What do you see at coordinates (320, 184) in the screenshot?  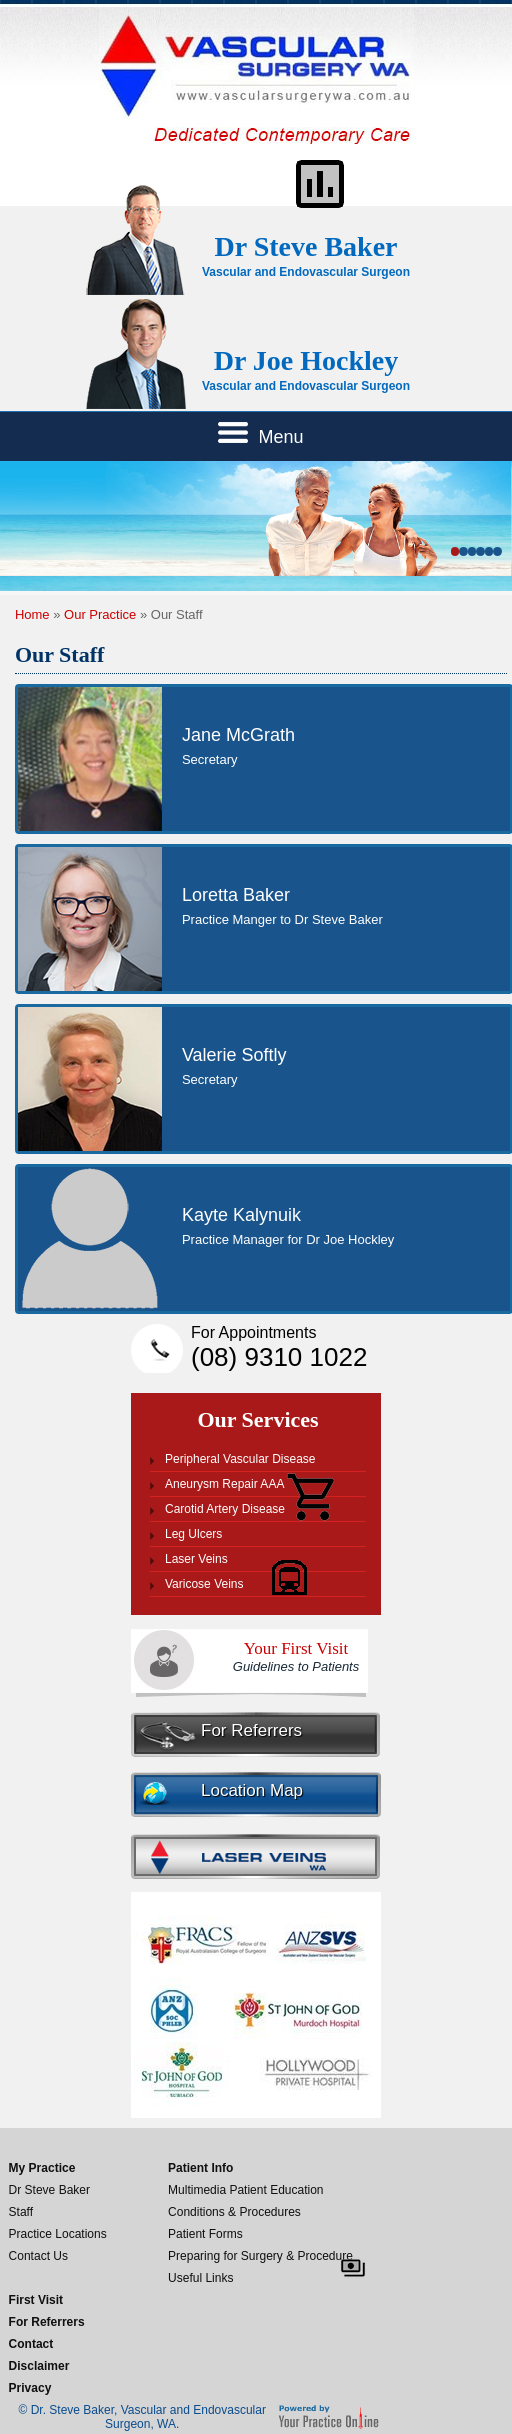 I see `view analytics and reports` at bounding box center [320, 184].